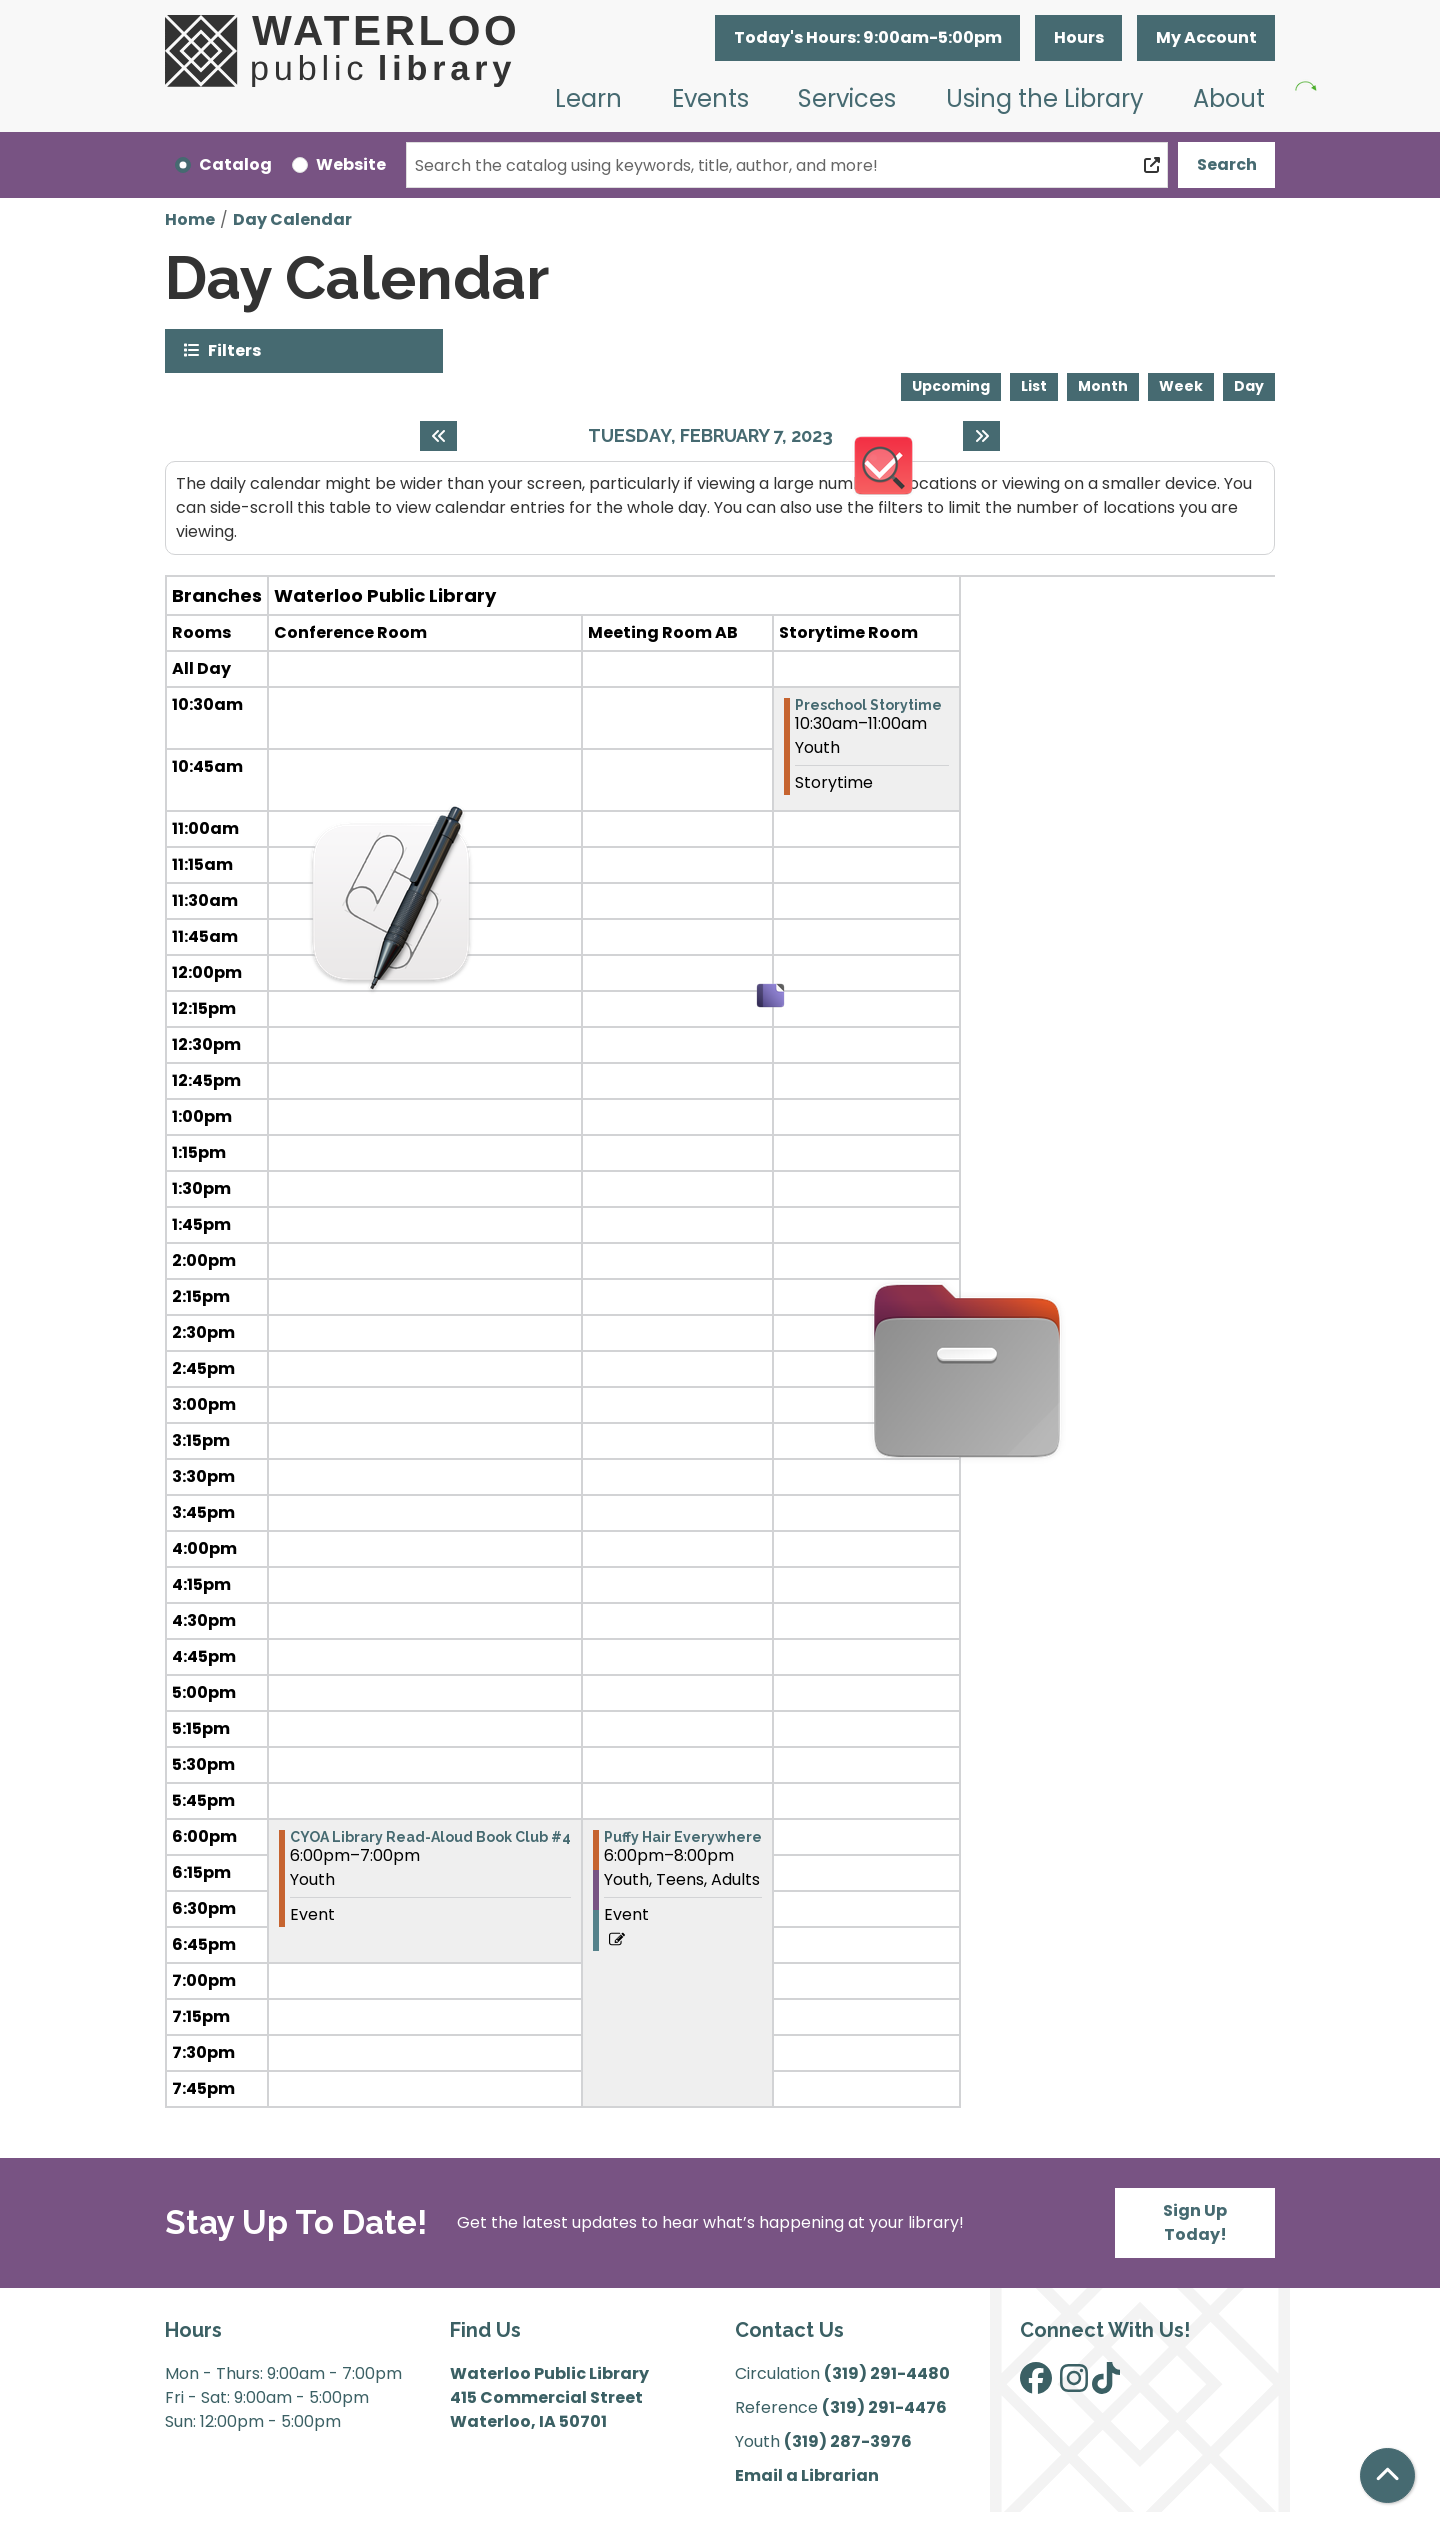 Image resolution: width=1440 pixels, height=2528 pixels. What do you see at coordinates (883, 465) in the screenshot?
I see `open dconf editor to browse and modify system configuration settings` at bounding box center [883, 465].